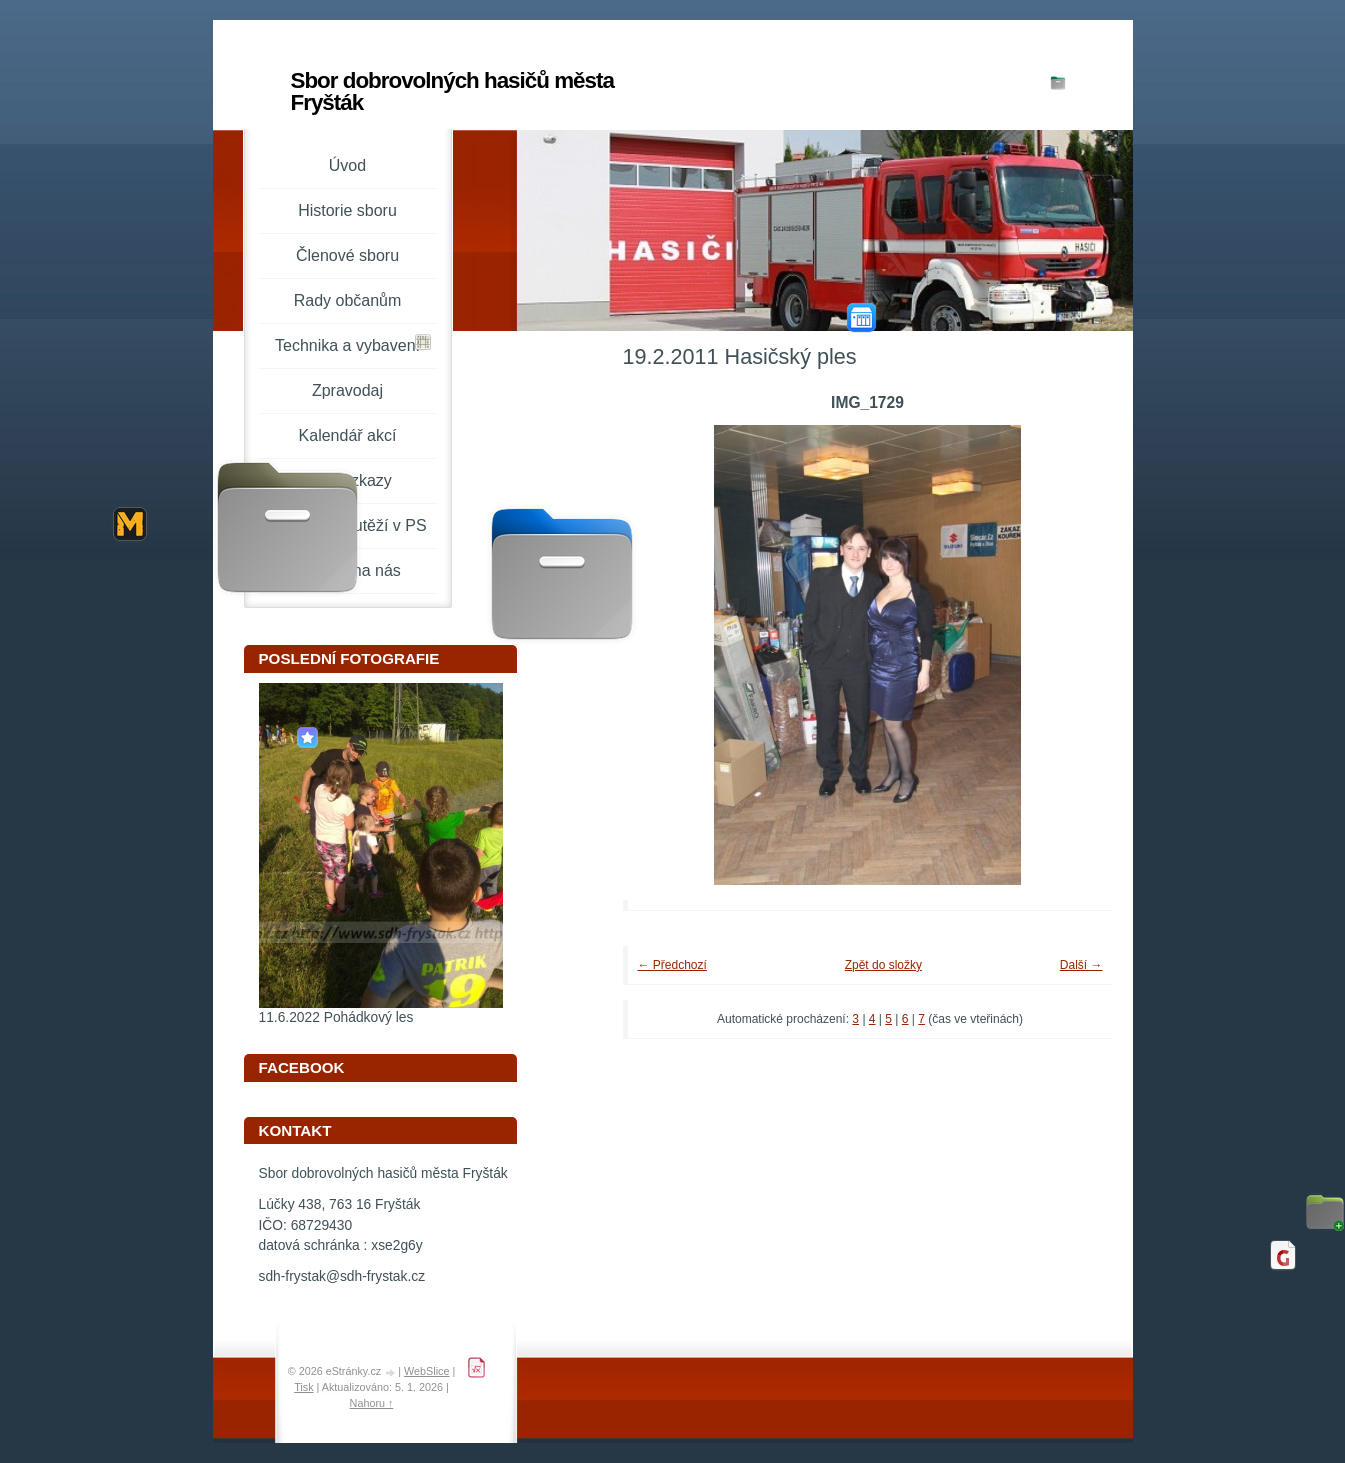  Describe the element at coordinates (1058, 83) in the screenshot. I see `open the file manager application` at that location.